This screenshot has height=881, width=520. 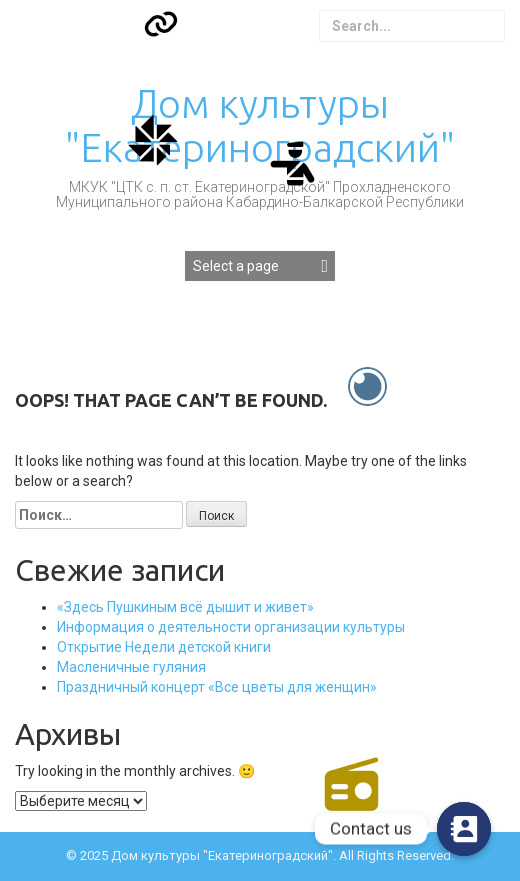 What do you see at coordinates (292, 163) in the screenshot?
I see `military or security personnel directing traffic` at bounding box center [292, 163].